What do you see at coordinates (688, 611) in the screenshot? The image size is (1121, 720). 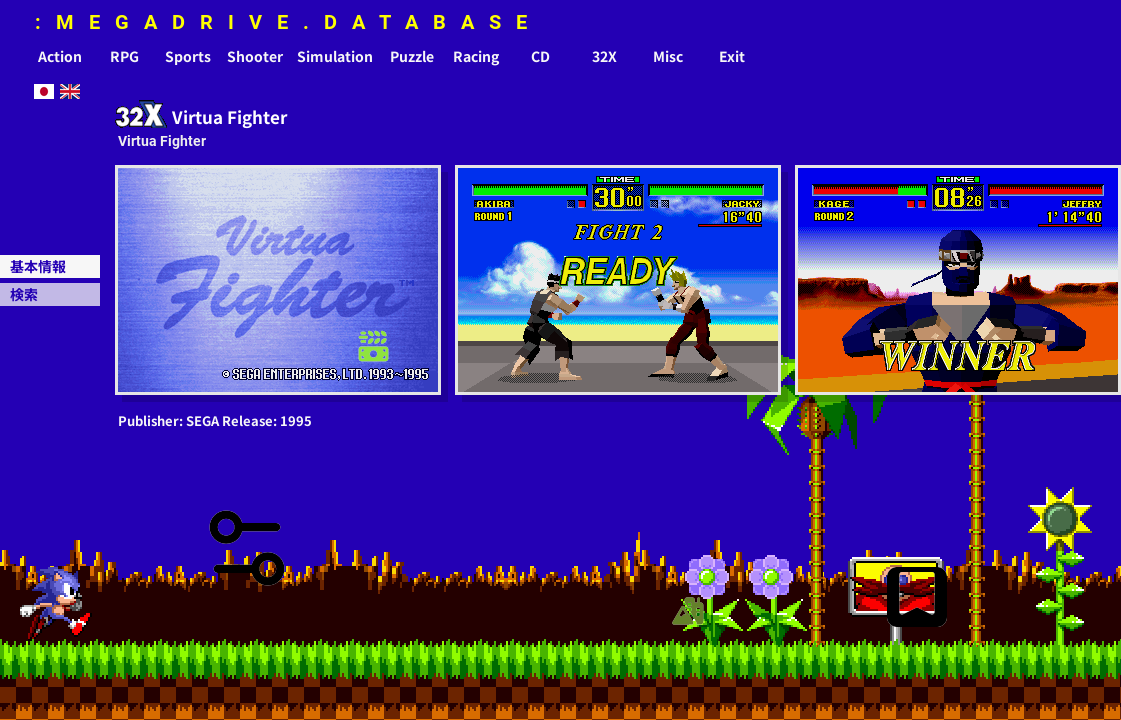 I see `explore outdoor and urban destinations` at bounding box center [688, 611].